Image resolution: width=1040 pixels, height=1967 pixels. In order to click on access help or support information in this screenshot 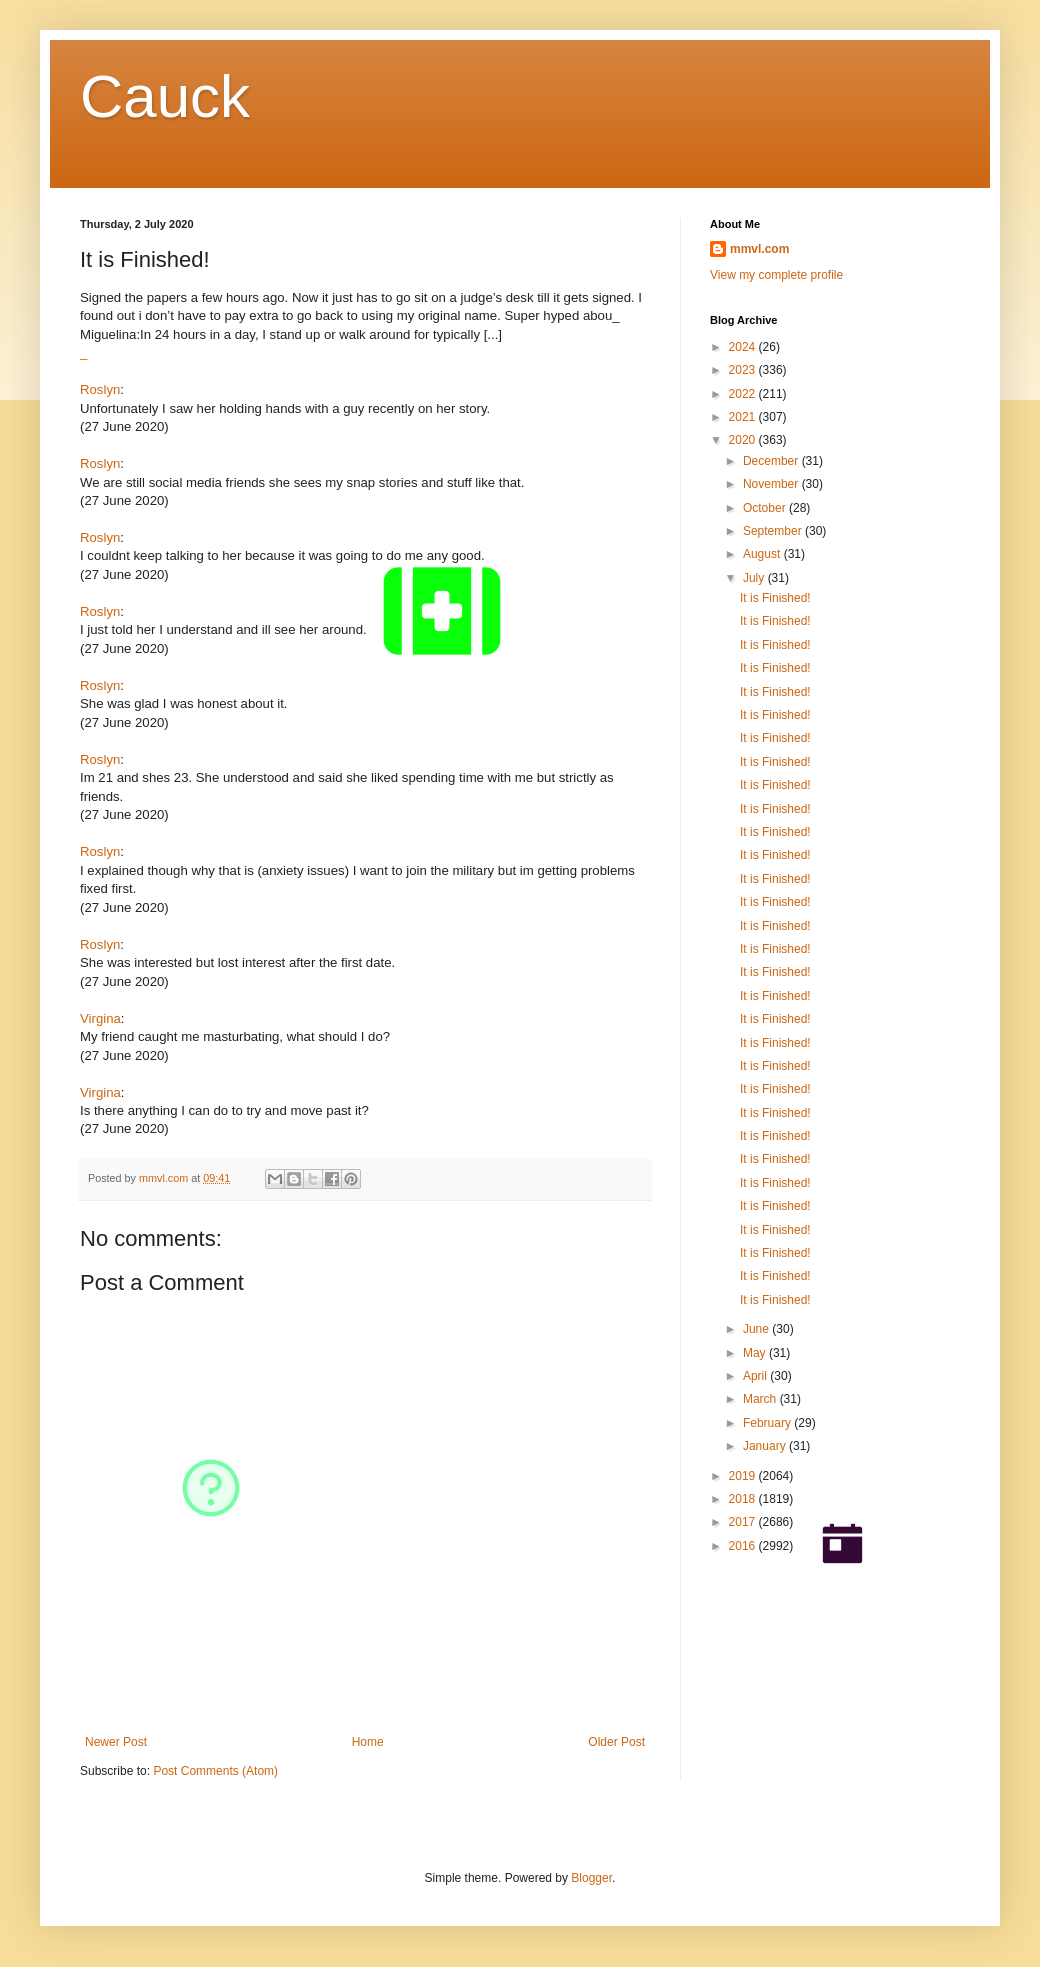, I will do `click(211, 1488)`.